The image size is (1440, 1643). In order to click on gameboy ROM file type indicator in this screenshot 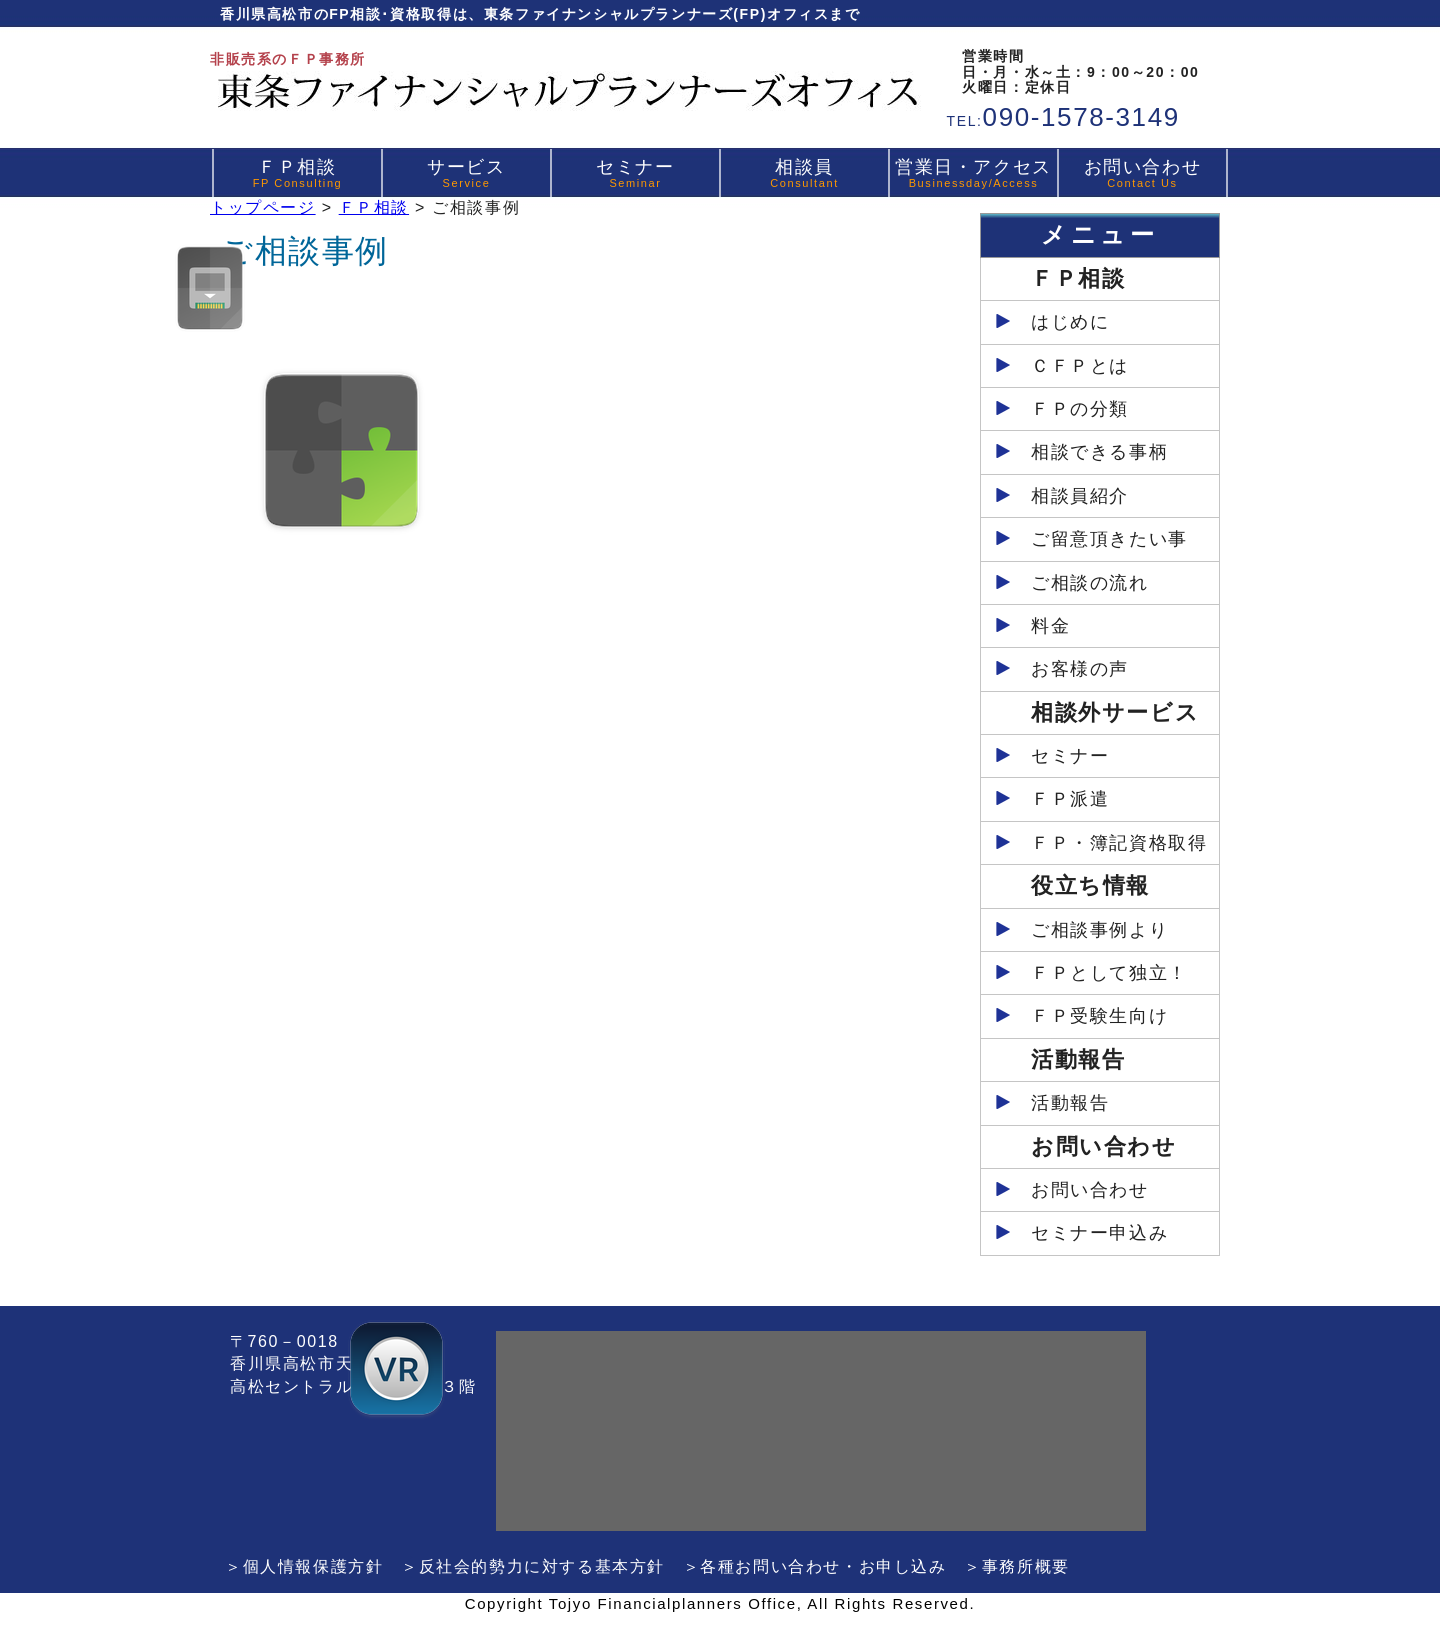, I will do `click(210, 288)`.